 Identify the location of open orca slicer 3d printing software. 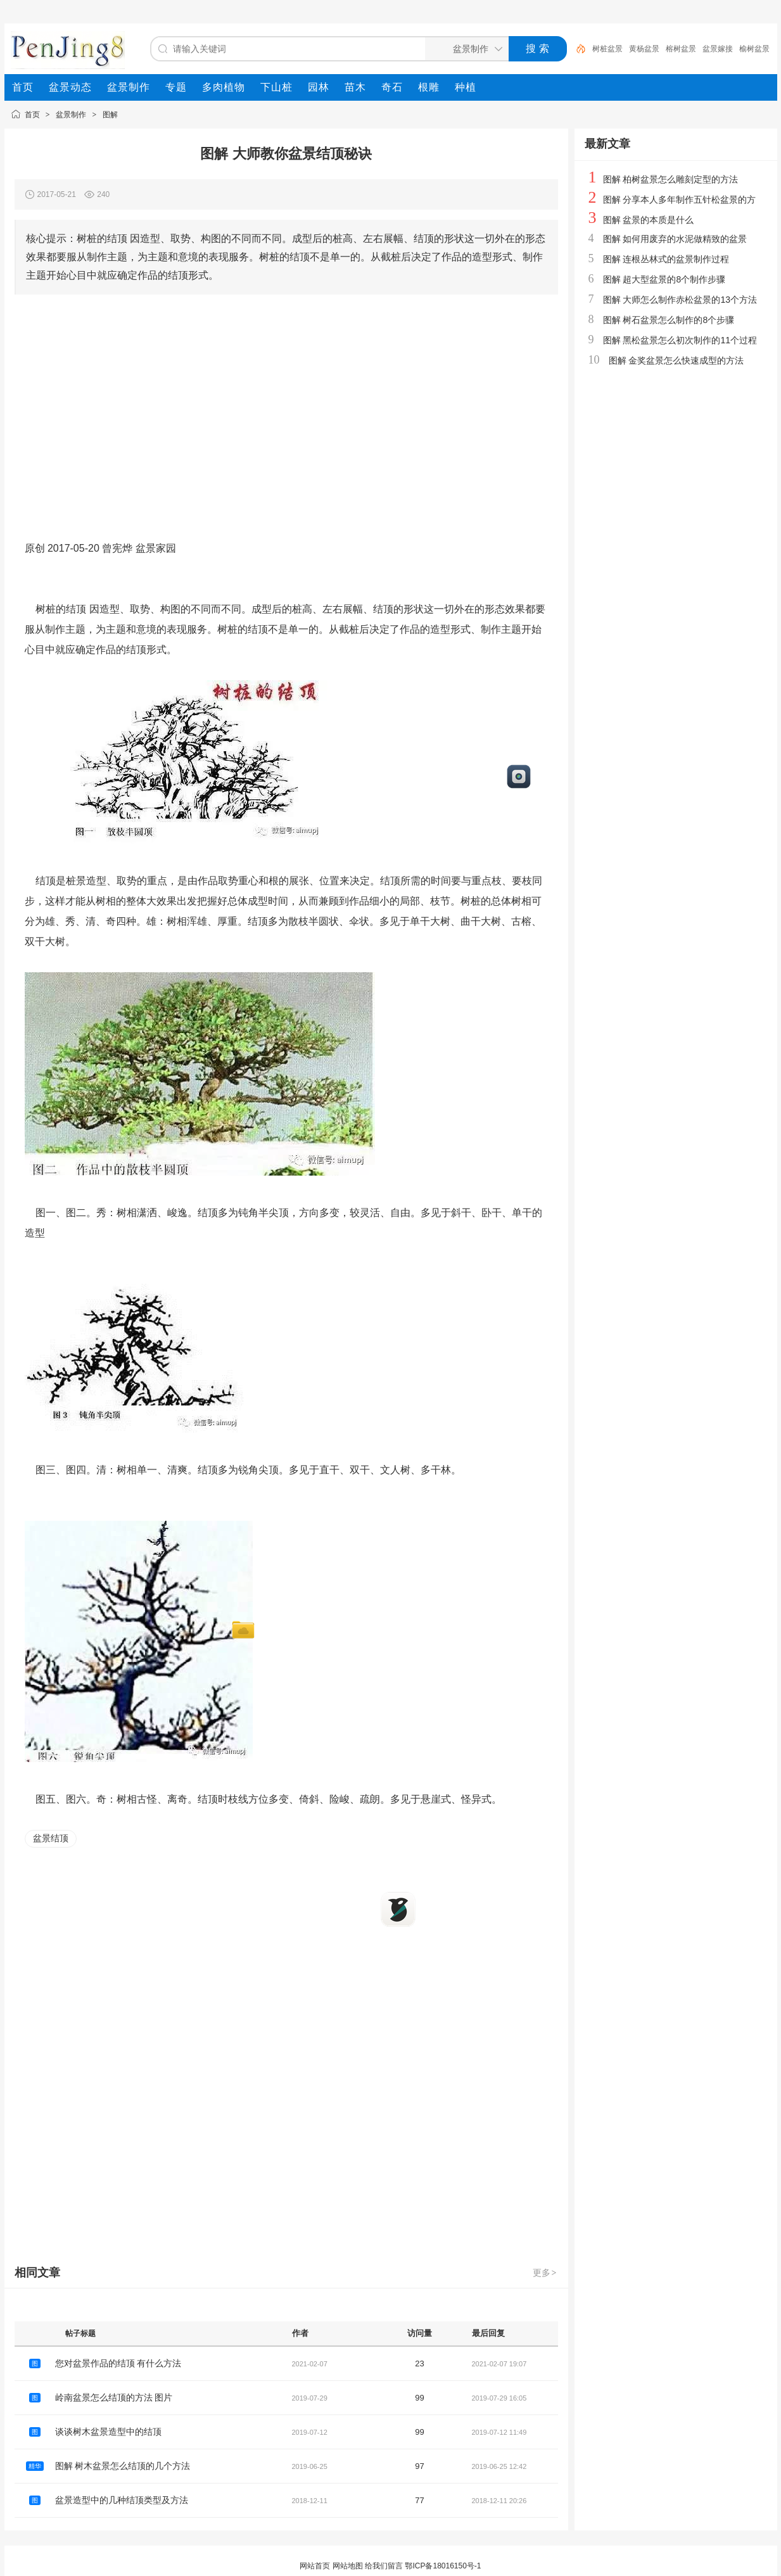
(398, 1909).